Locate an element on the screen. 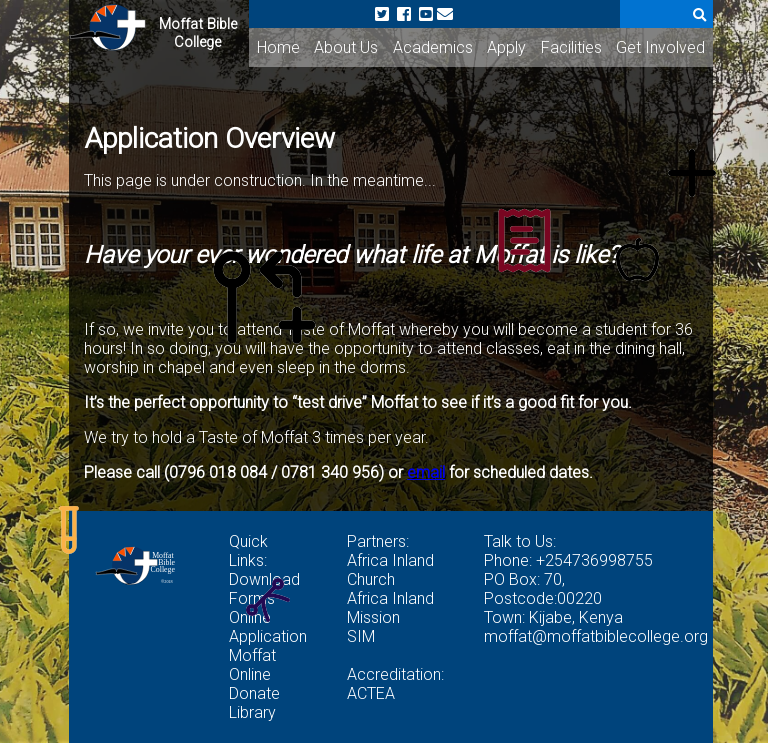  add a new item is located at coordinates (692, 173).